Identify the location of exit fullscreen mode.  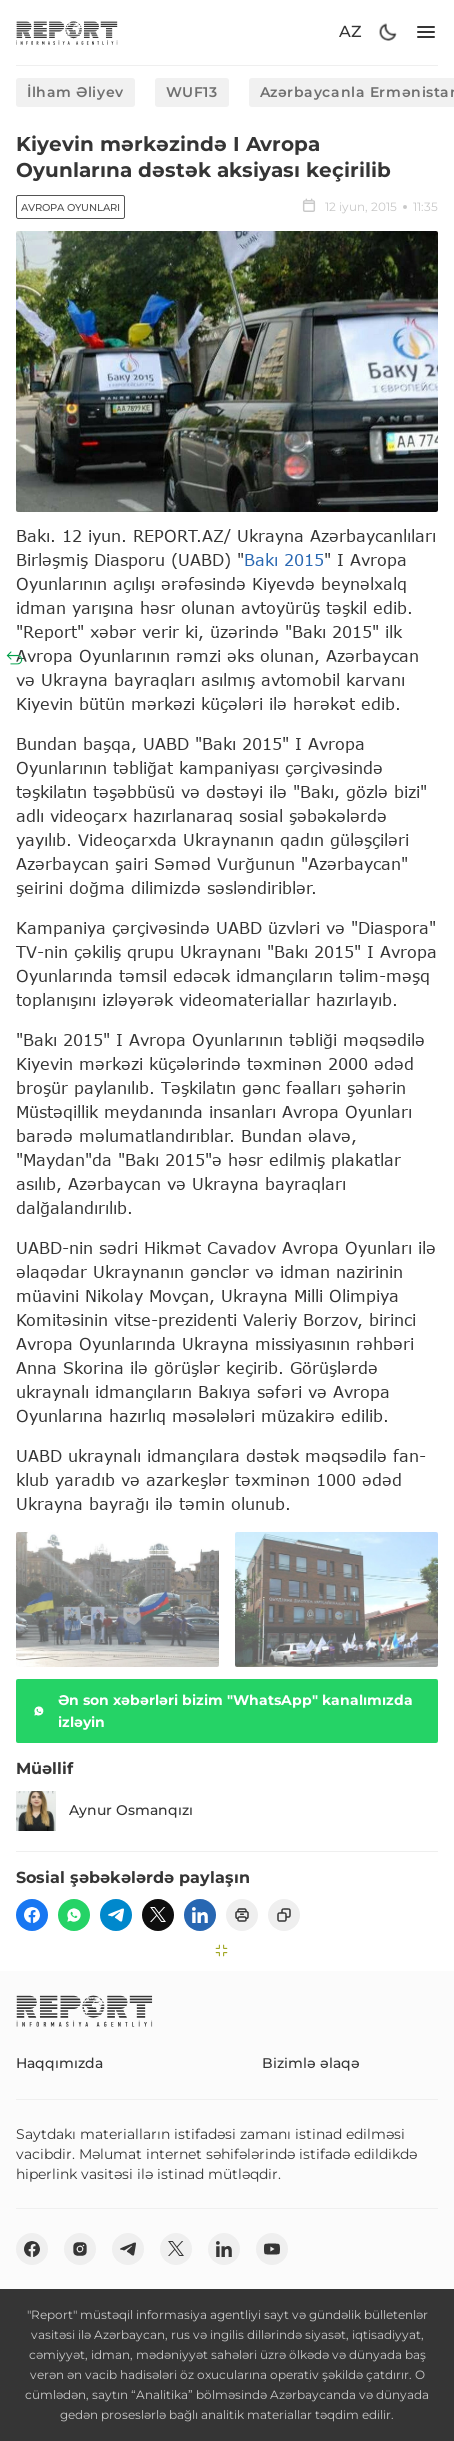
(221, 1950).